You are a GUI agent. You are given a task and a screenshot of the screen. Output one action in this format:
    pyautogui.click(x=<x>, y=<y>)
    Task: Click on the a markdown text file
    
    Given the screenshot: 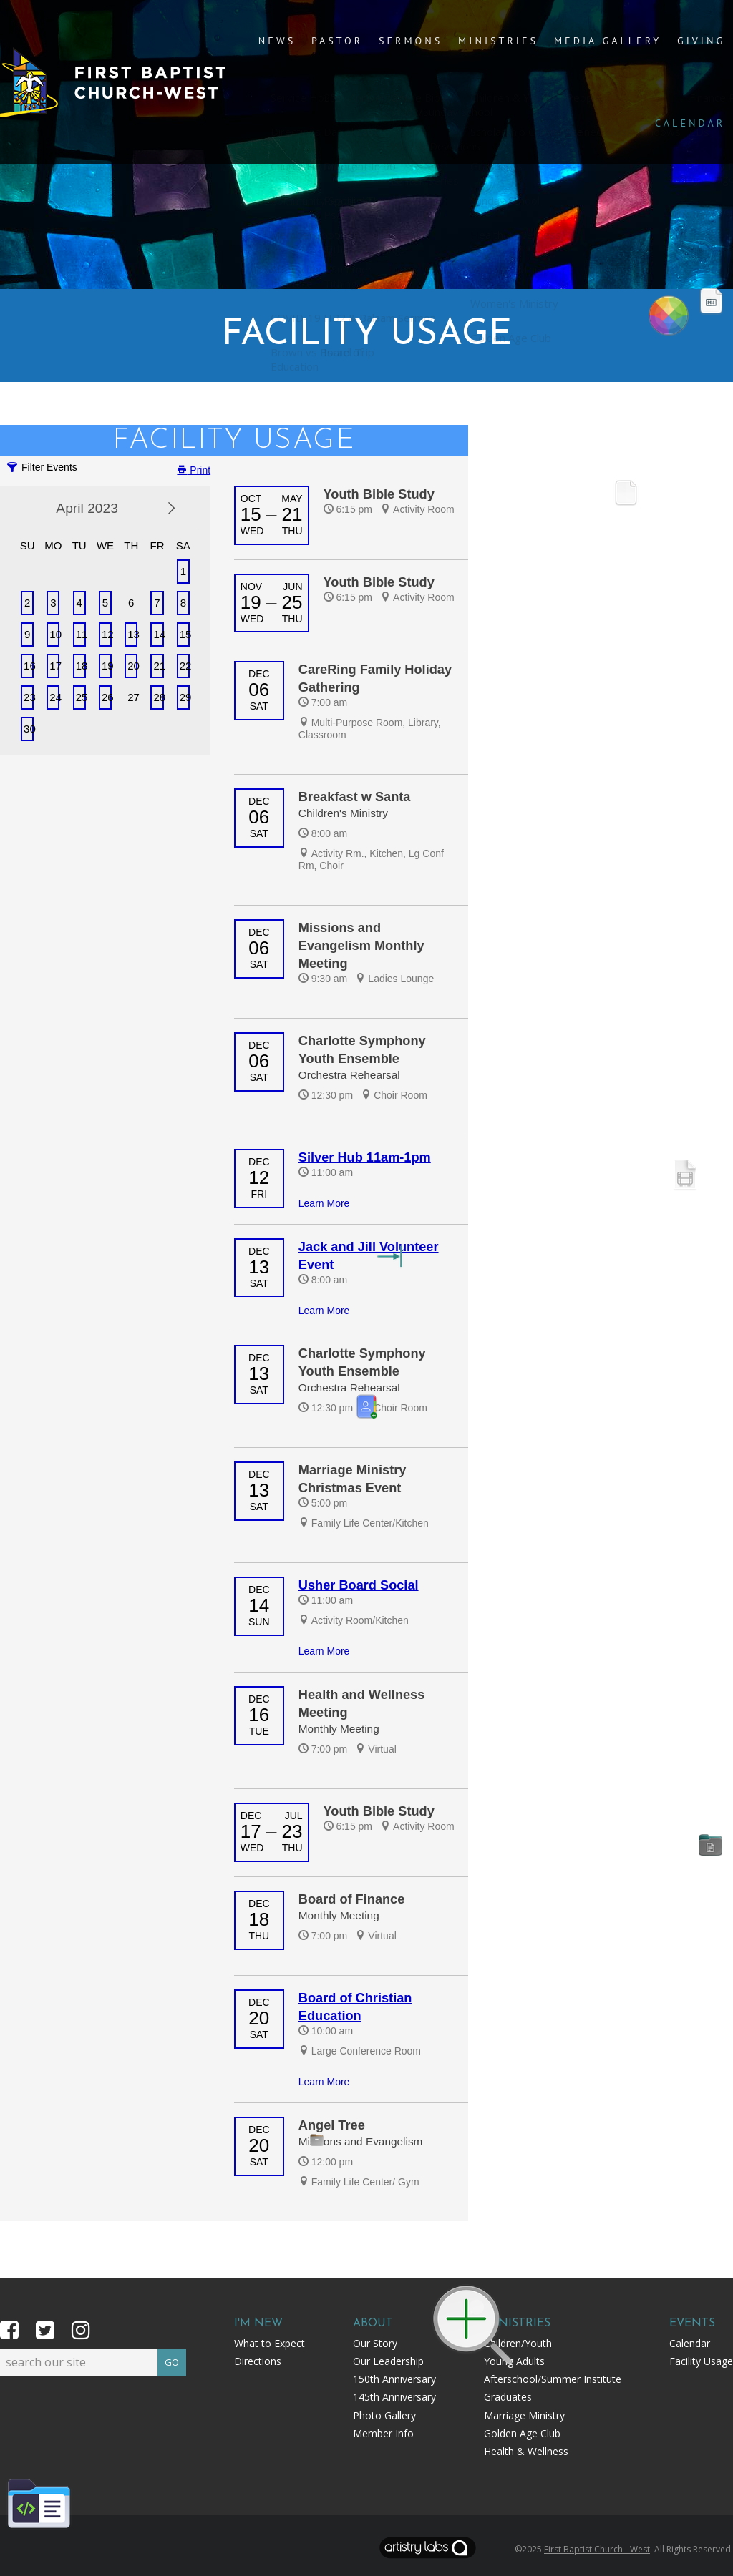 What is the action you would take?
    pyautogui.click(x=711, y=300)
    